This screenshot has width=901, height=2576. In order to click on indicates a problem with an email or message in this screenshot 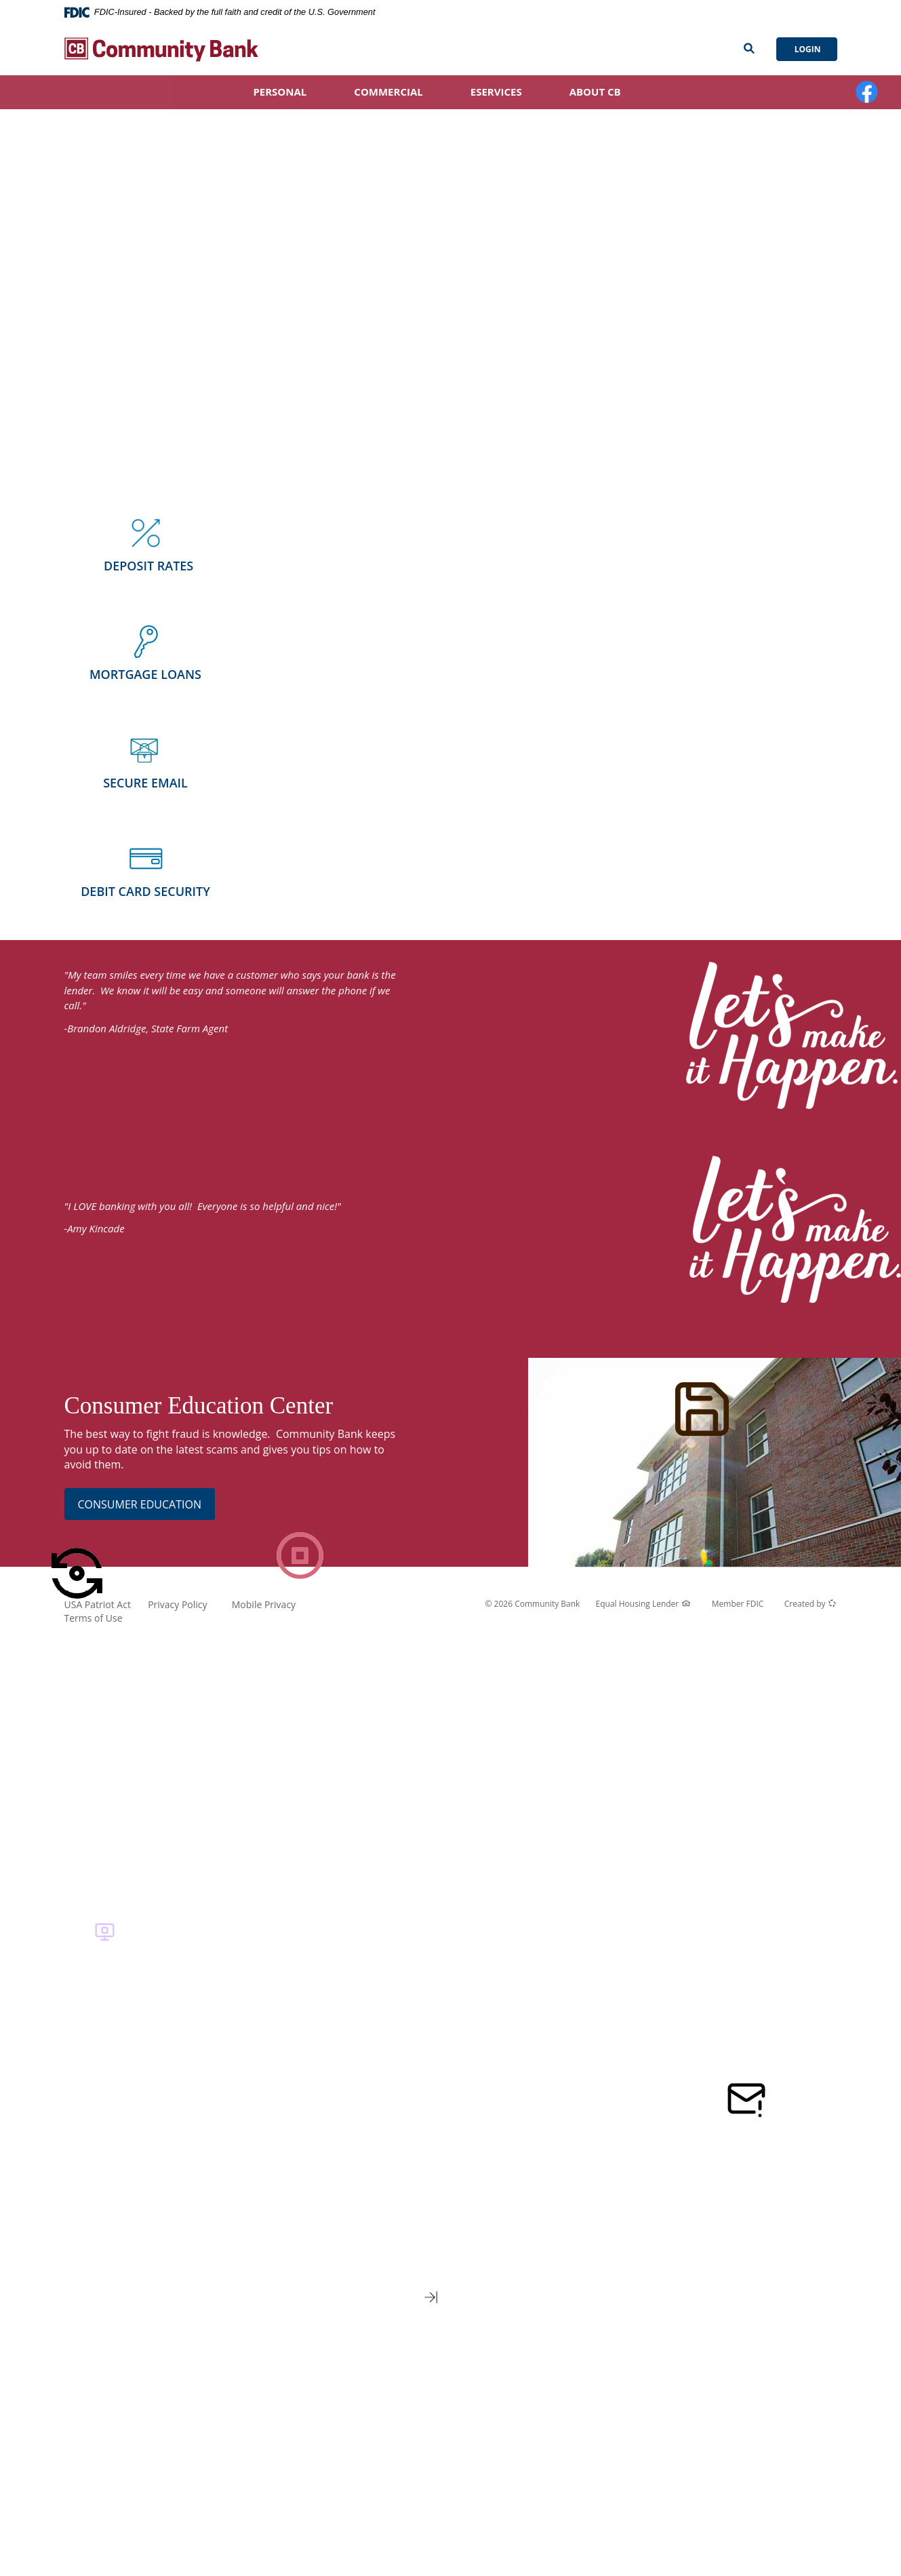, I will do `click(746, 2099)`.